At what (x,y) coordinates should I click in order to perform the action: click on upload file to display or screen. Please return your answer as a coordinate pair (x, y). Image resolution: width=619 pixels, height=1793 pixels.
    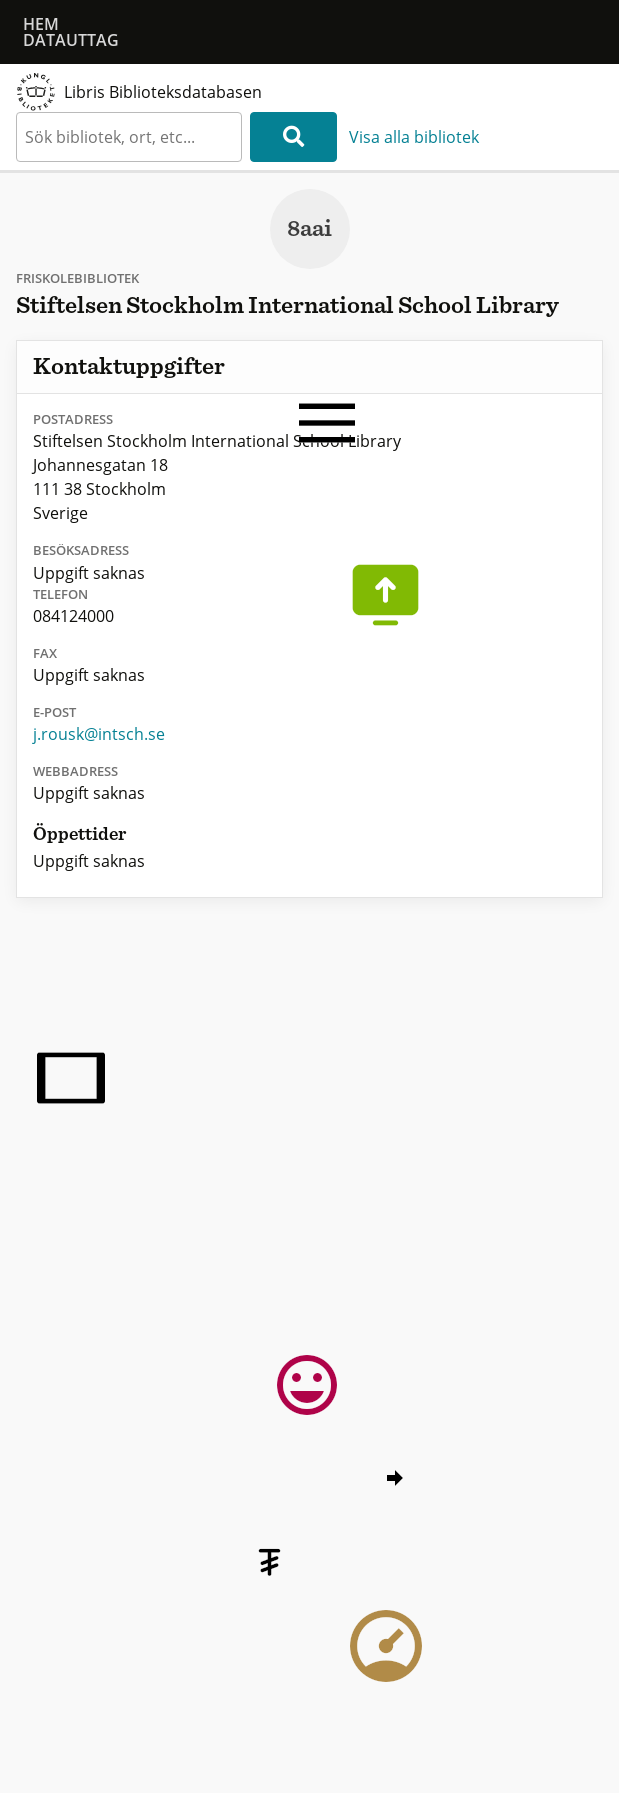
    Looking at the image, I should click on (385, 592).